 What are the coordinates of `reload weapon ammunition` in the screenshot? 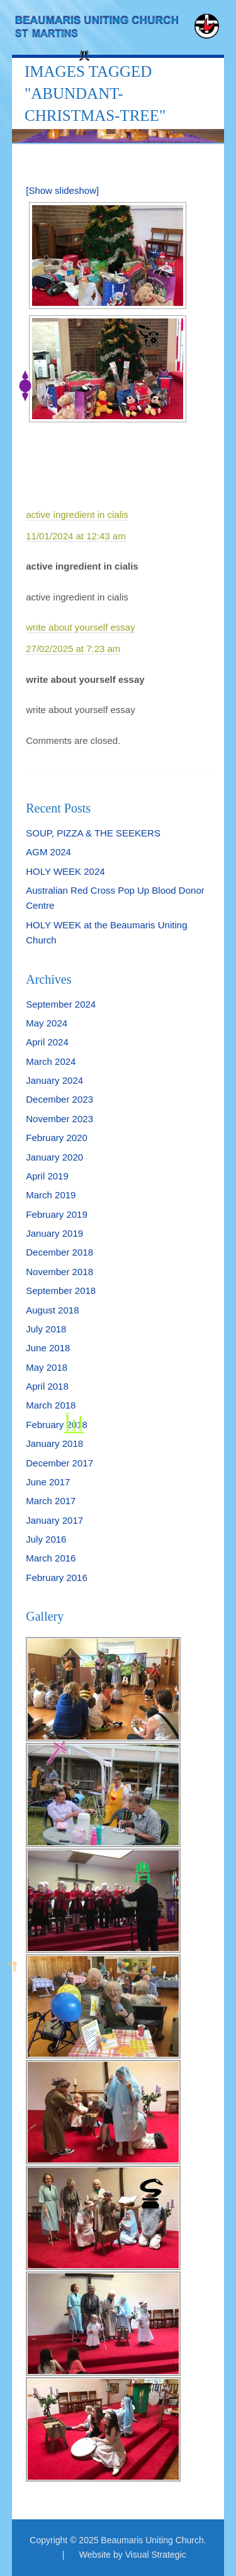 It's located at (147, 335).